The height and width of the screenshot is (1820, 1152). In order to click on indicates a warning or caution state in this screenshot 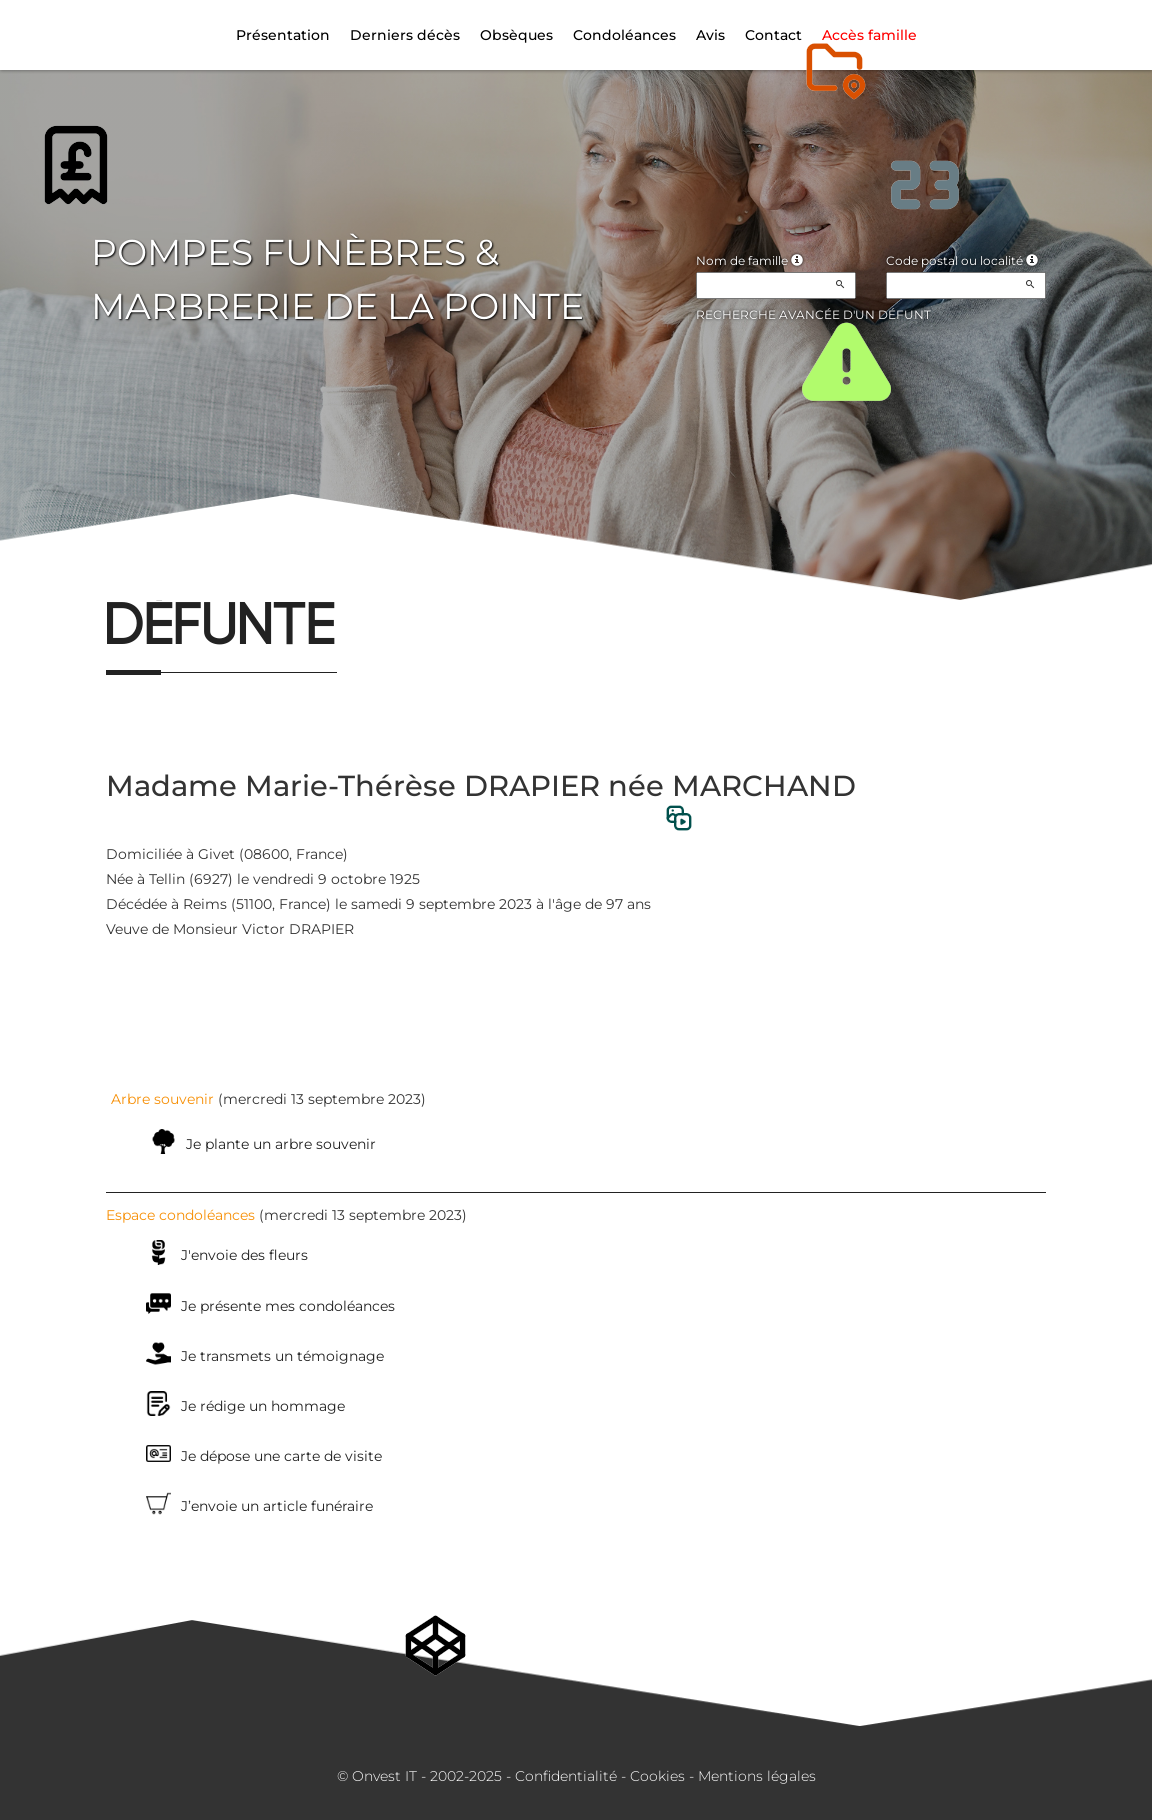, I will do `click(846, 364)`.